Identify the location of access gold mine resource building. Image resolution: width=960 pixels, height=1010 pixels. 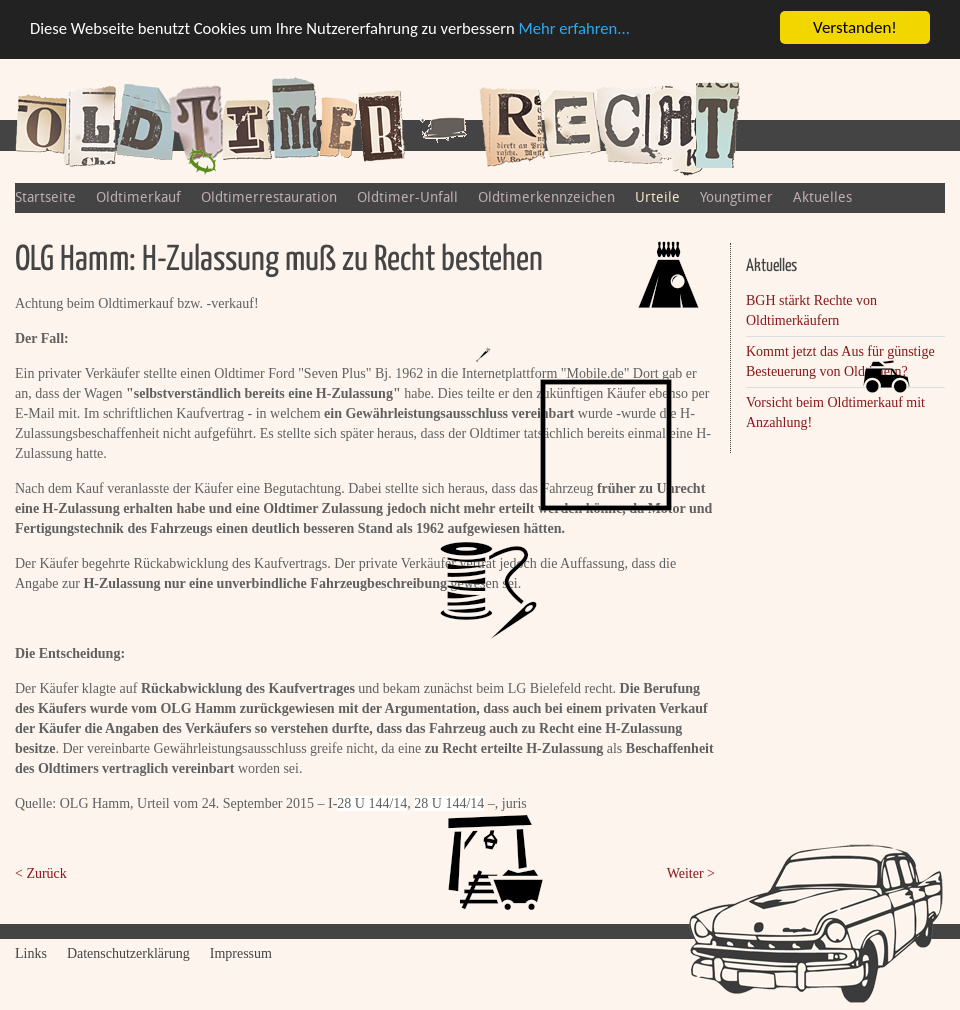
(495, 862).